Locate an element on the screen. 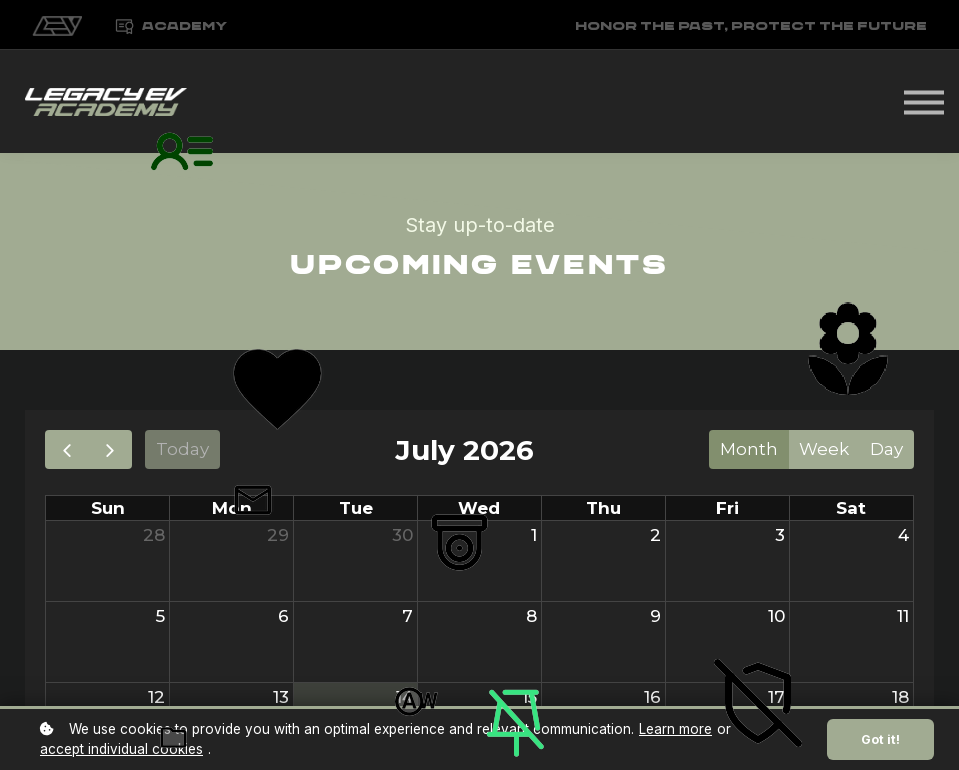 This screenshot has width=959, height=770. enable auto white balance is located at coordinates (416, 701).